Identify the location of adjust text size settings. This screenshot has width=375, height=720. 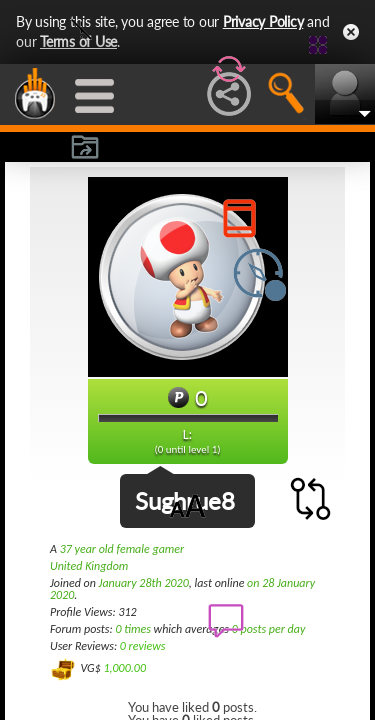
(187, 504).